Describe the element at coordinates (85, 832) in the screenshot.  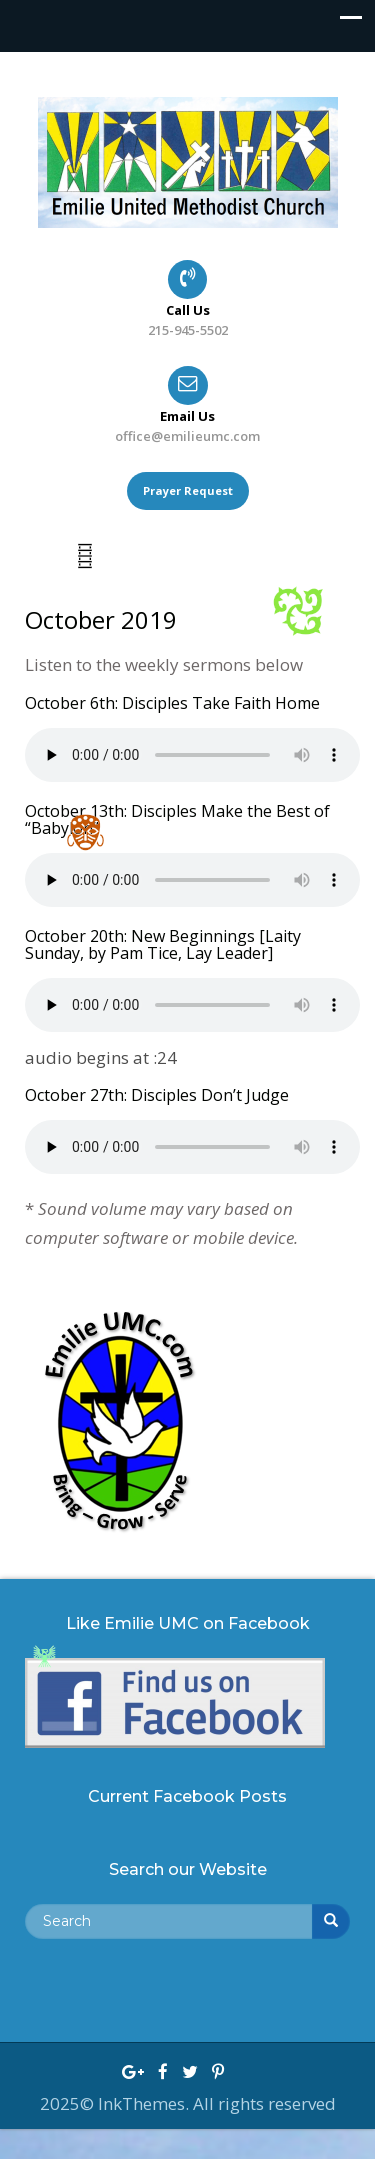
I see `access tribal or cultural game content` at that location.